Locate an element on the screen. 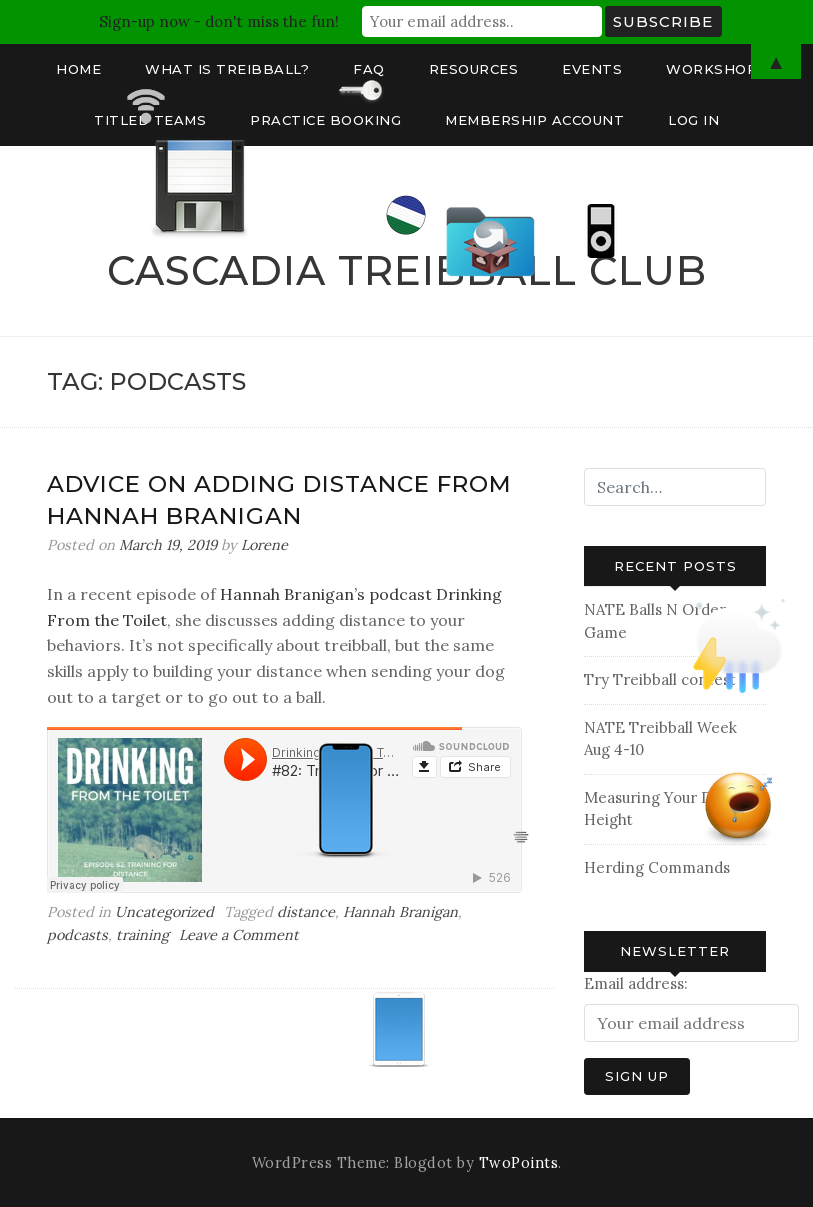 Image resolution: width=813 pixels, height=1207 pixels. folder containing portableapps packages is located at coordinates (490, 244).